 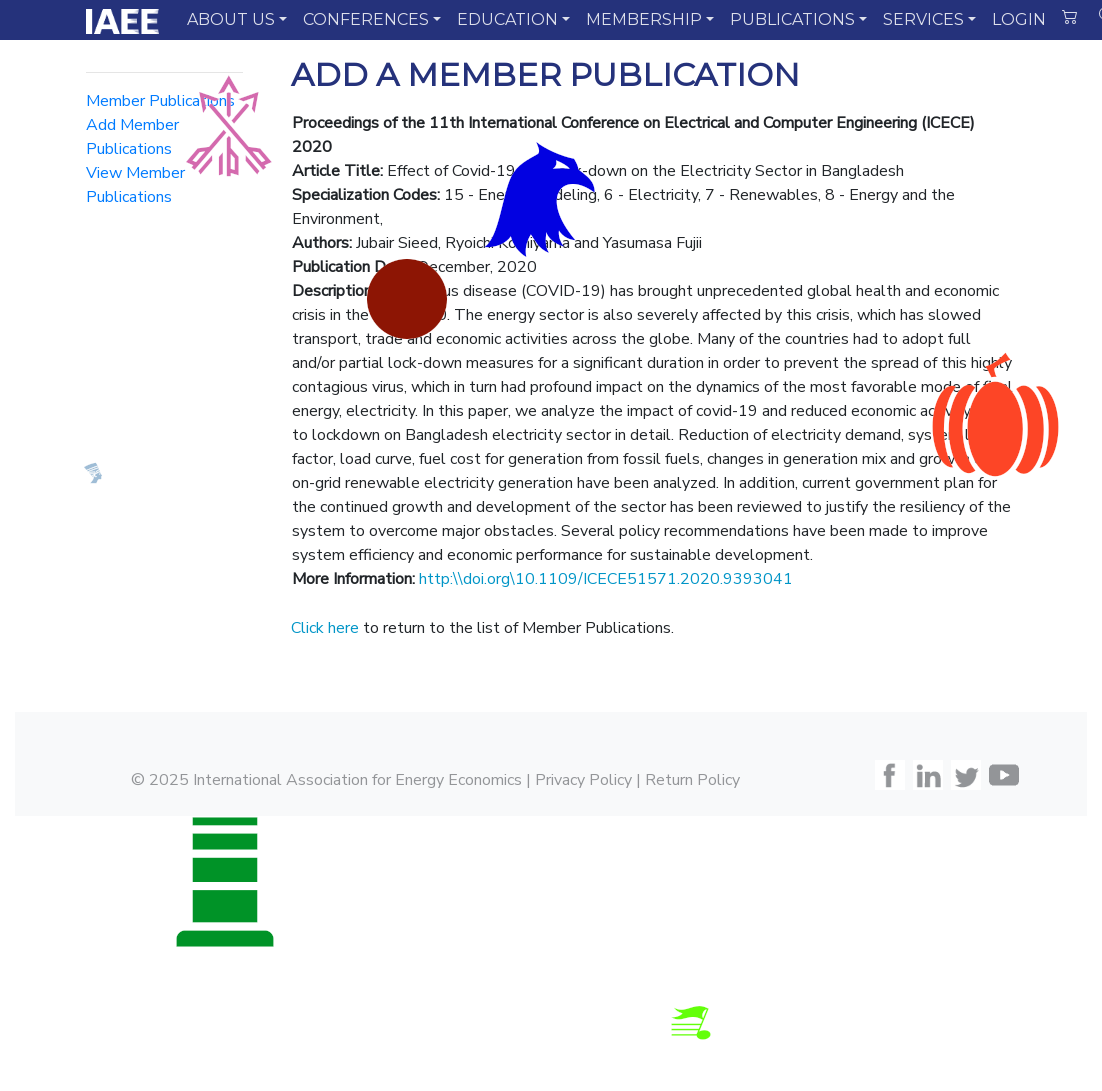 I want to click on play anthem or national music, so click(x=691, y=1023).